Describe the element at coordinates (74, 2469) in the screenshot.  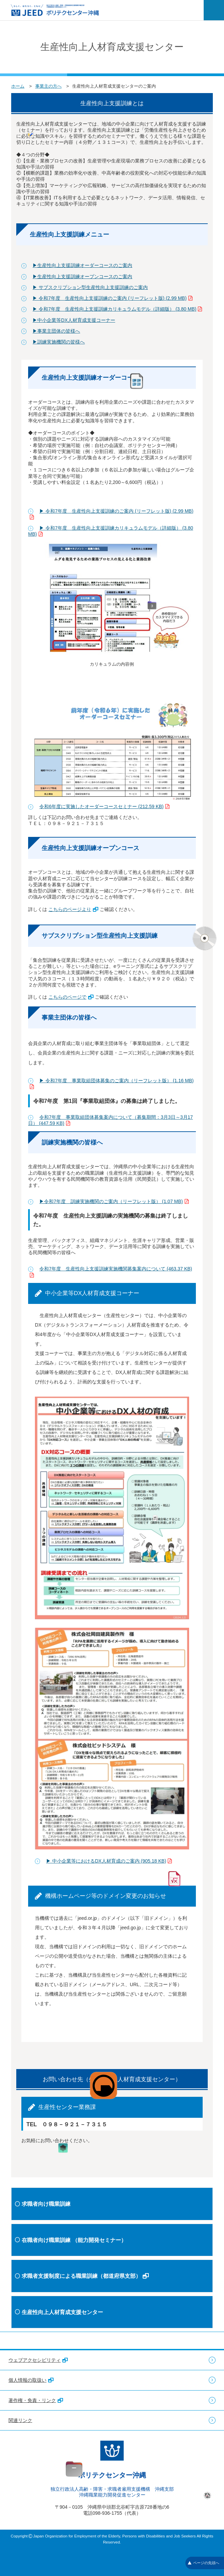
I see `open the file manager application` at that location.